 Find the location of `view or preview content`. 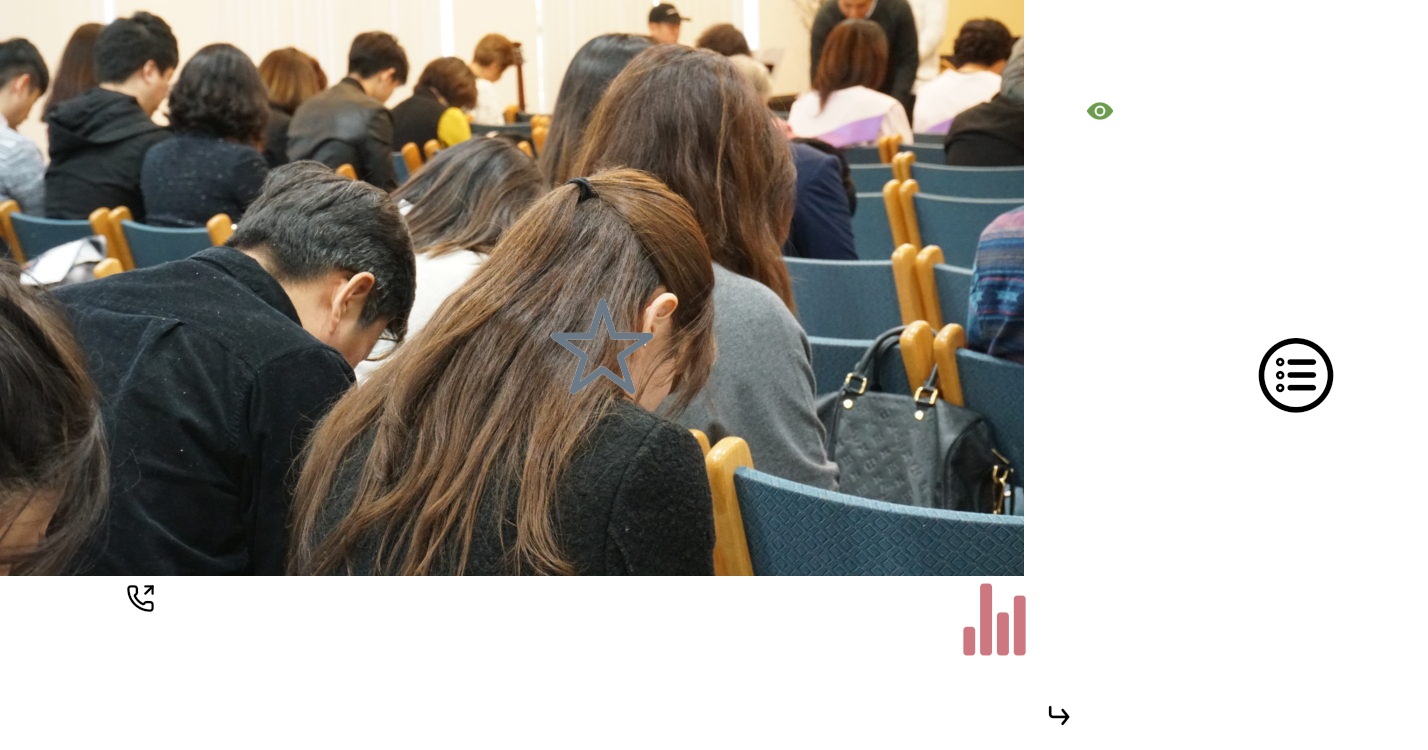

view or preview content is located at coordinates (1100, 111).